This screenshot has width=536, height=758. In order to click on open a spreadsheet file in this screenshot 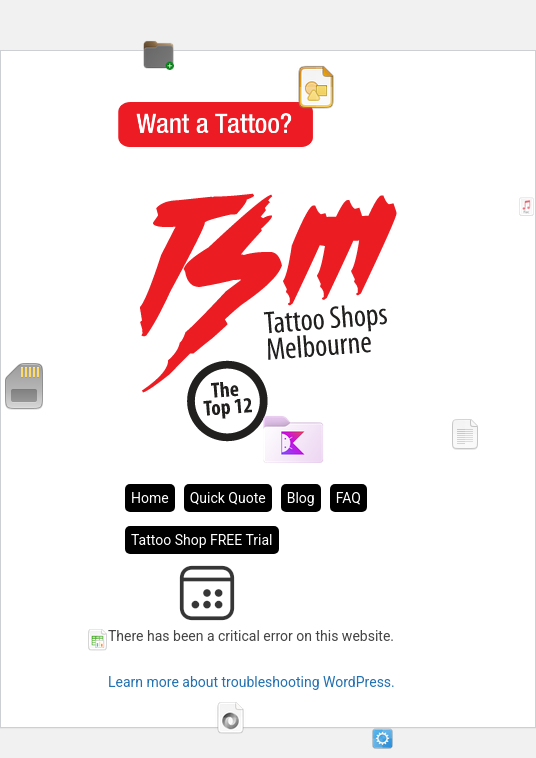, I will do `click(97, 639)`.